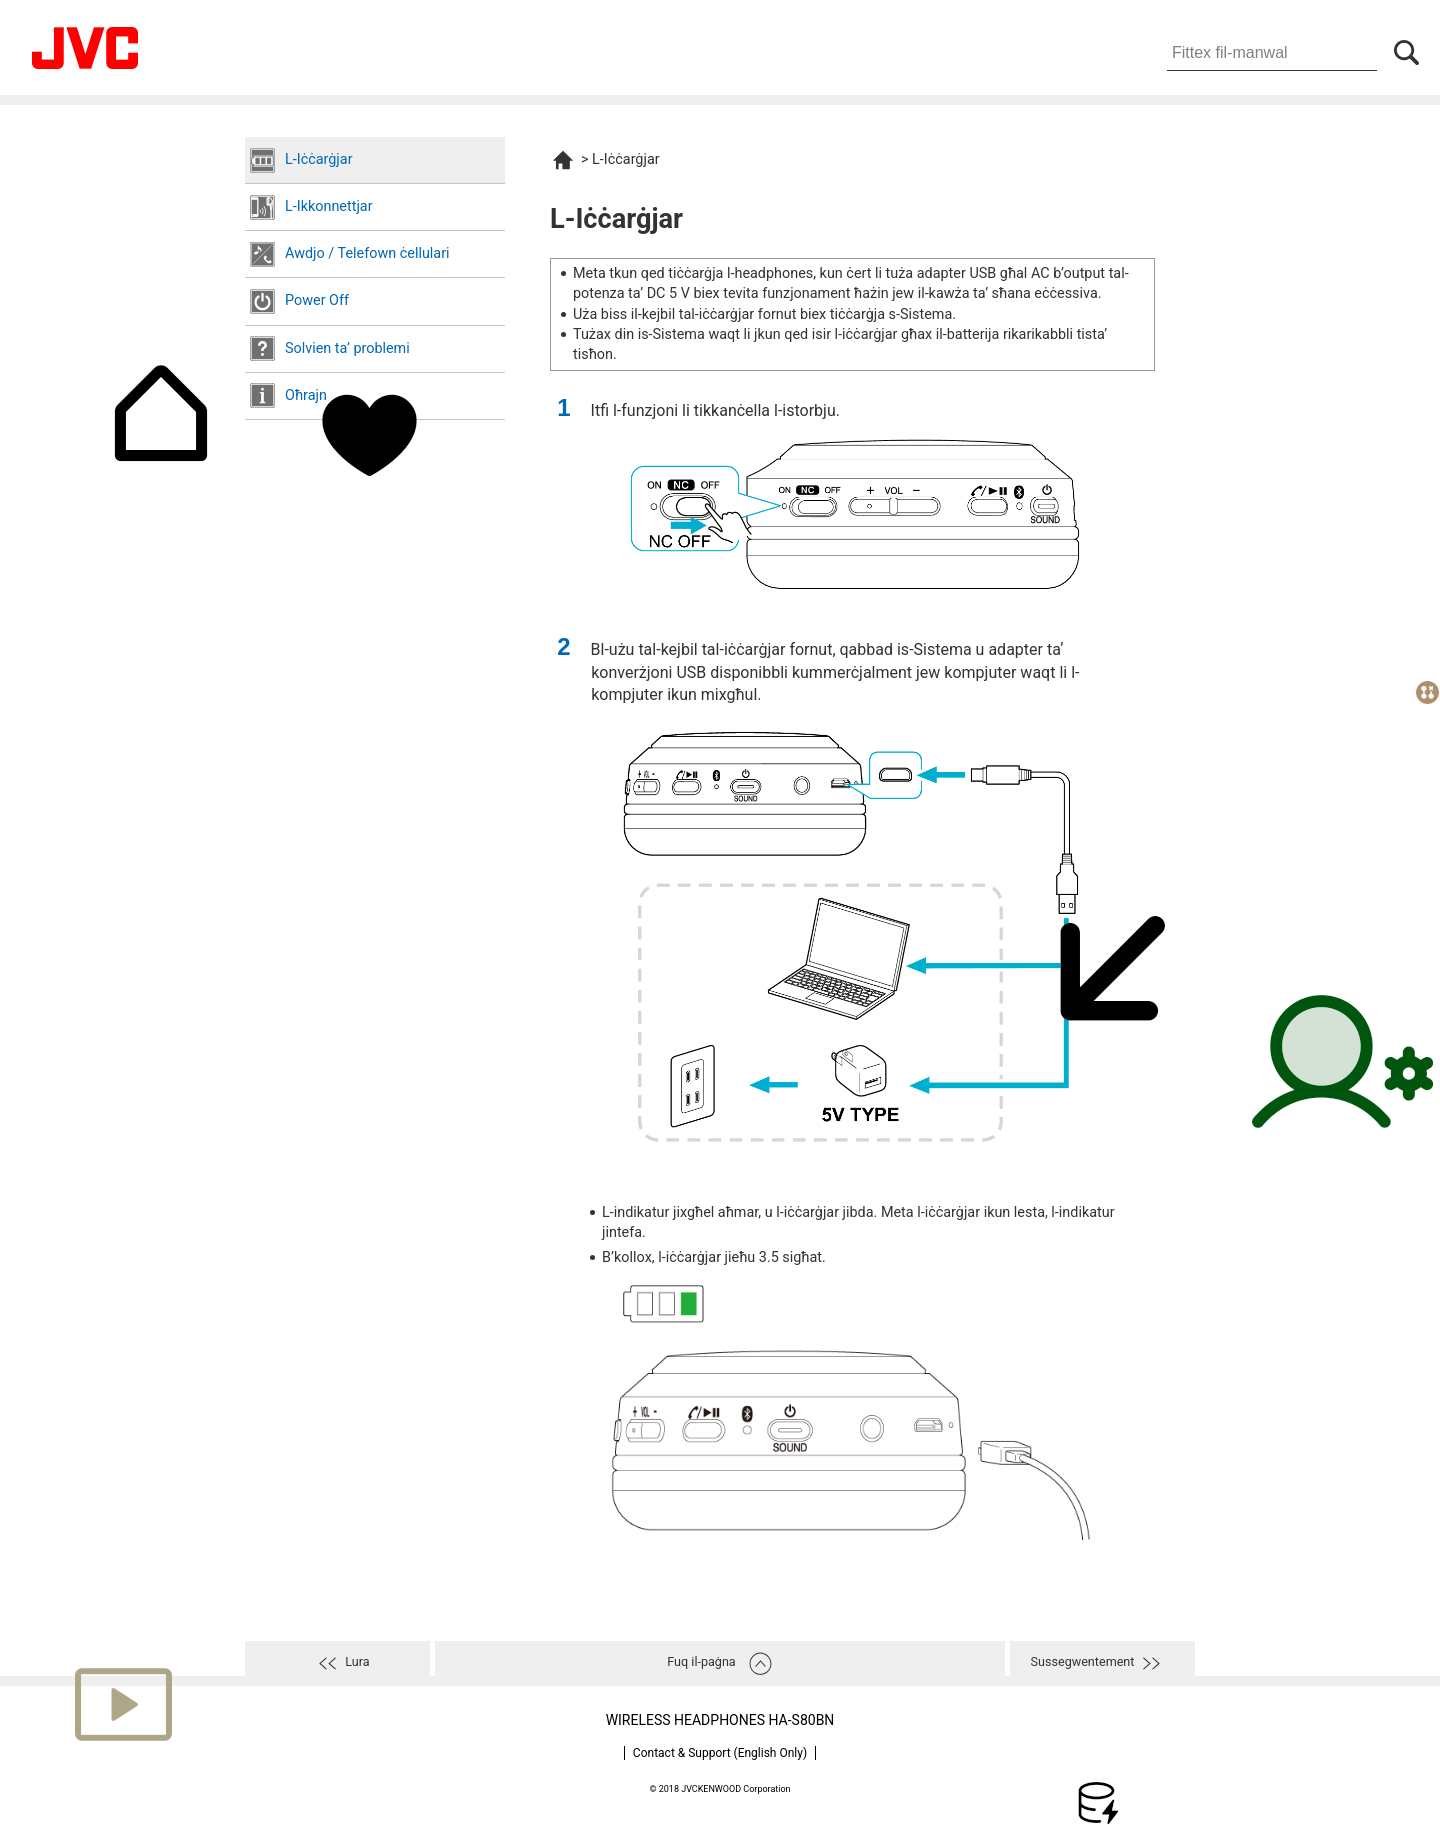  Describe the element at coordinates (1427, 692) in the screenshot. I see `indicates a closed pull request in your activity feed` at that location.